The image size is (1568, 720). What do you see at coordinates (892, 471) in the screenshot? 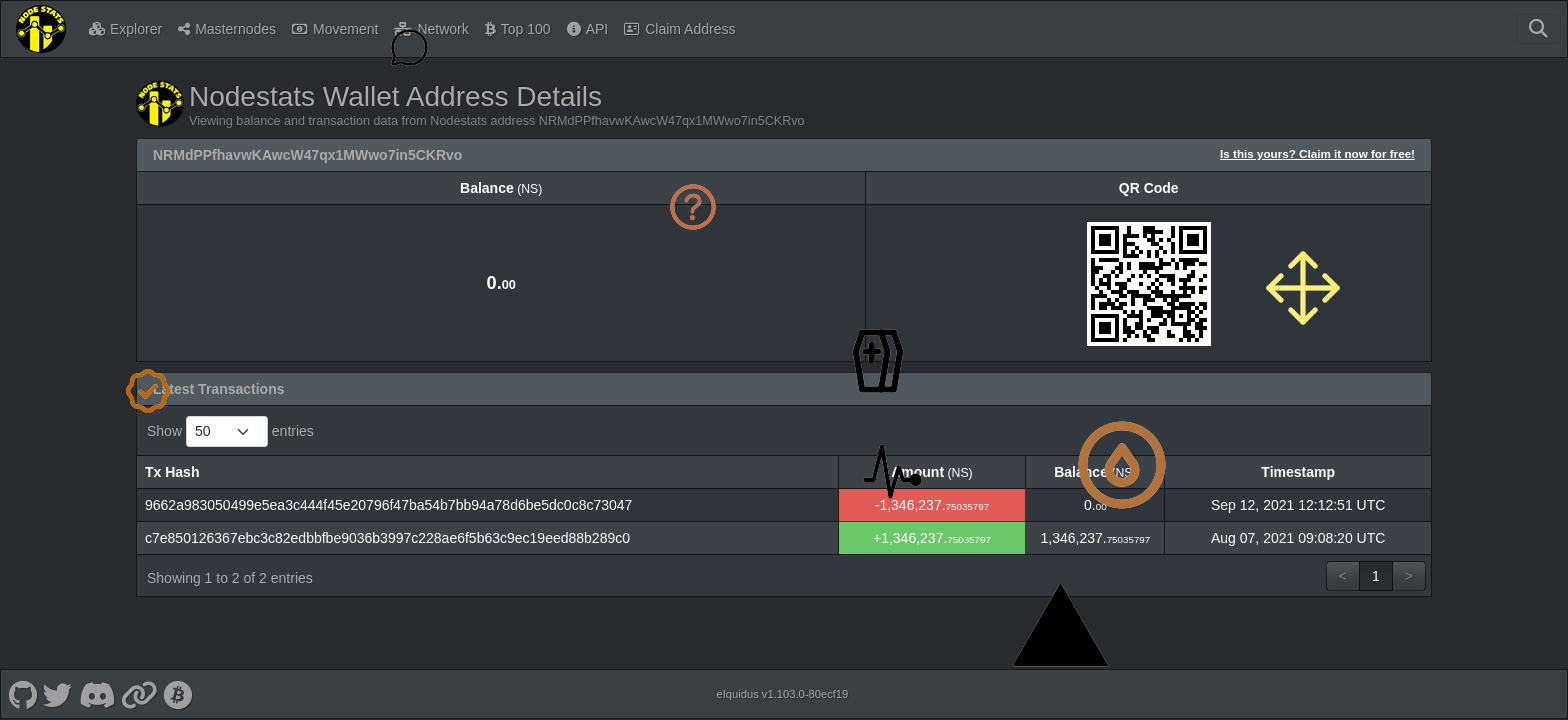
I see `view activity or health metrics` at bounding box center [892, 471].